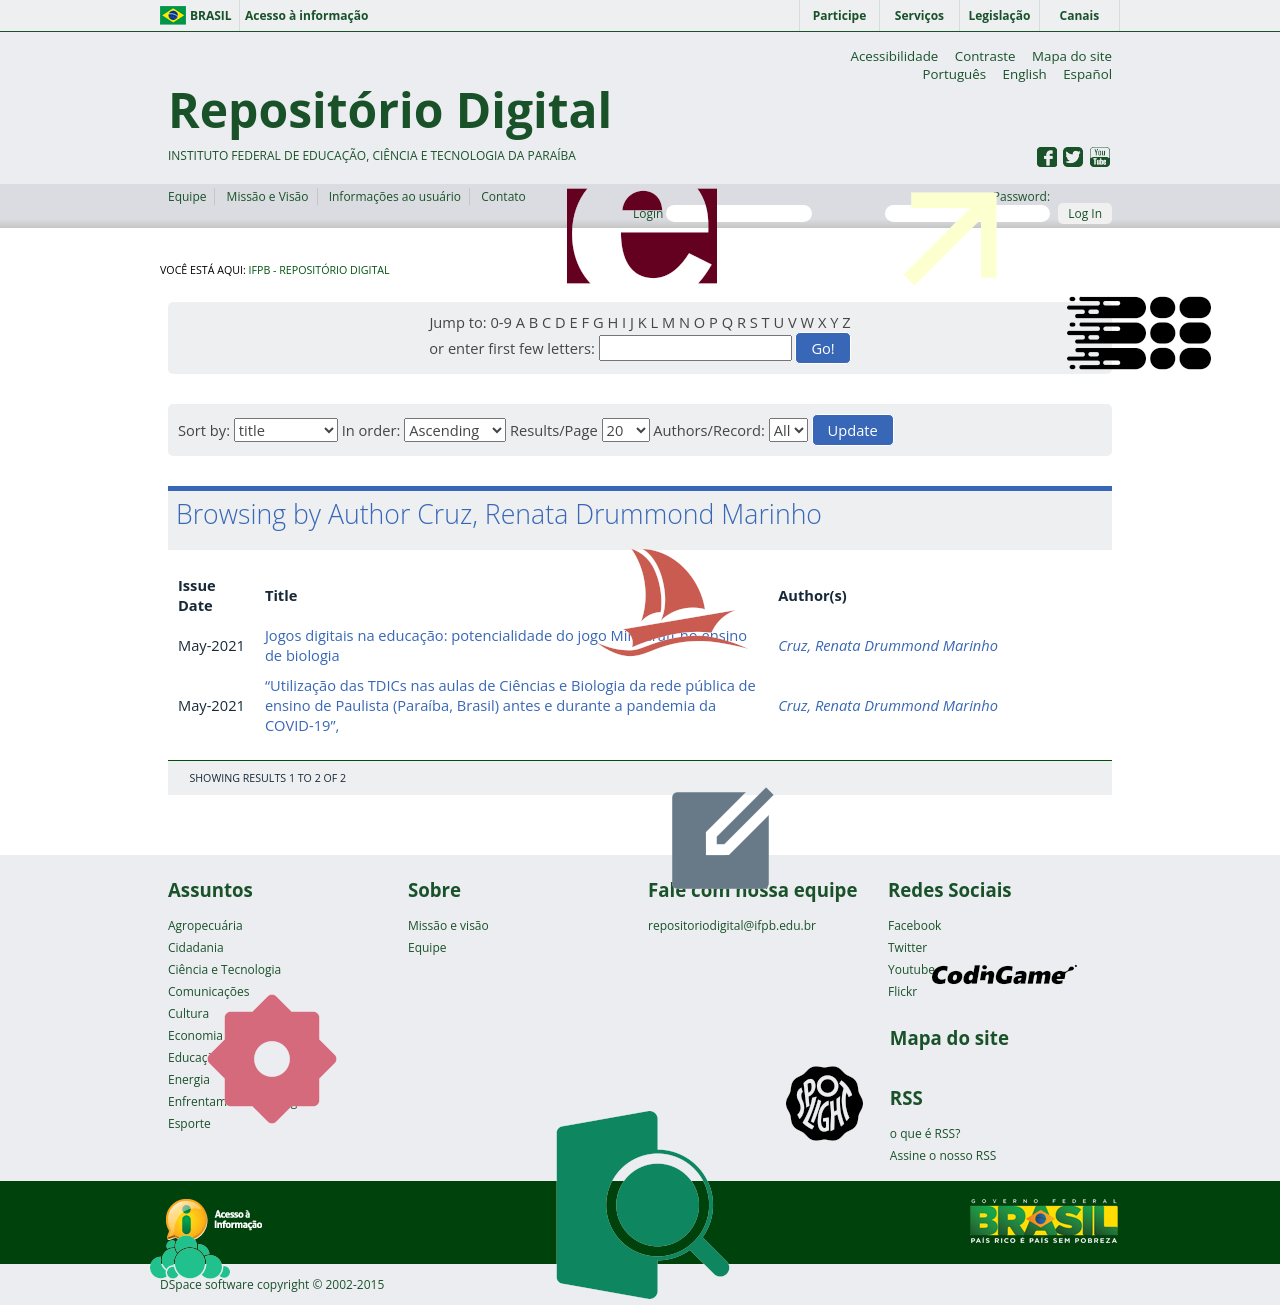 The width and height of the screenshot is (1280, 1305). I want to click on edit or compose a new document, so click(720, 840).